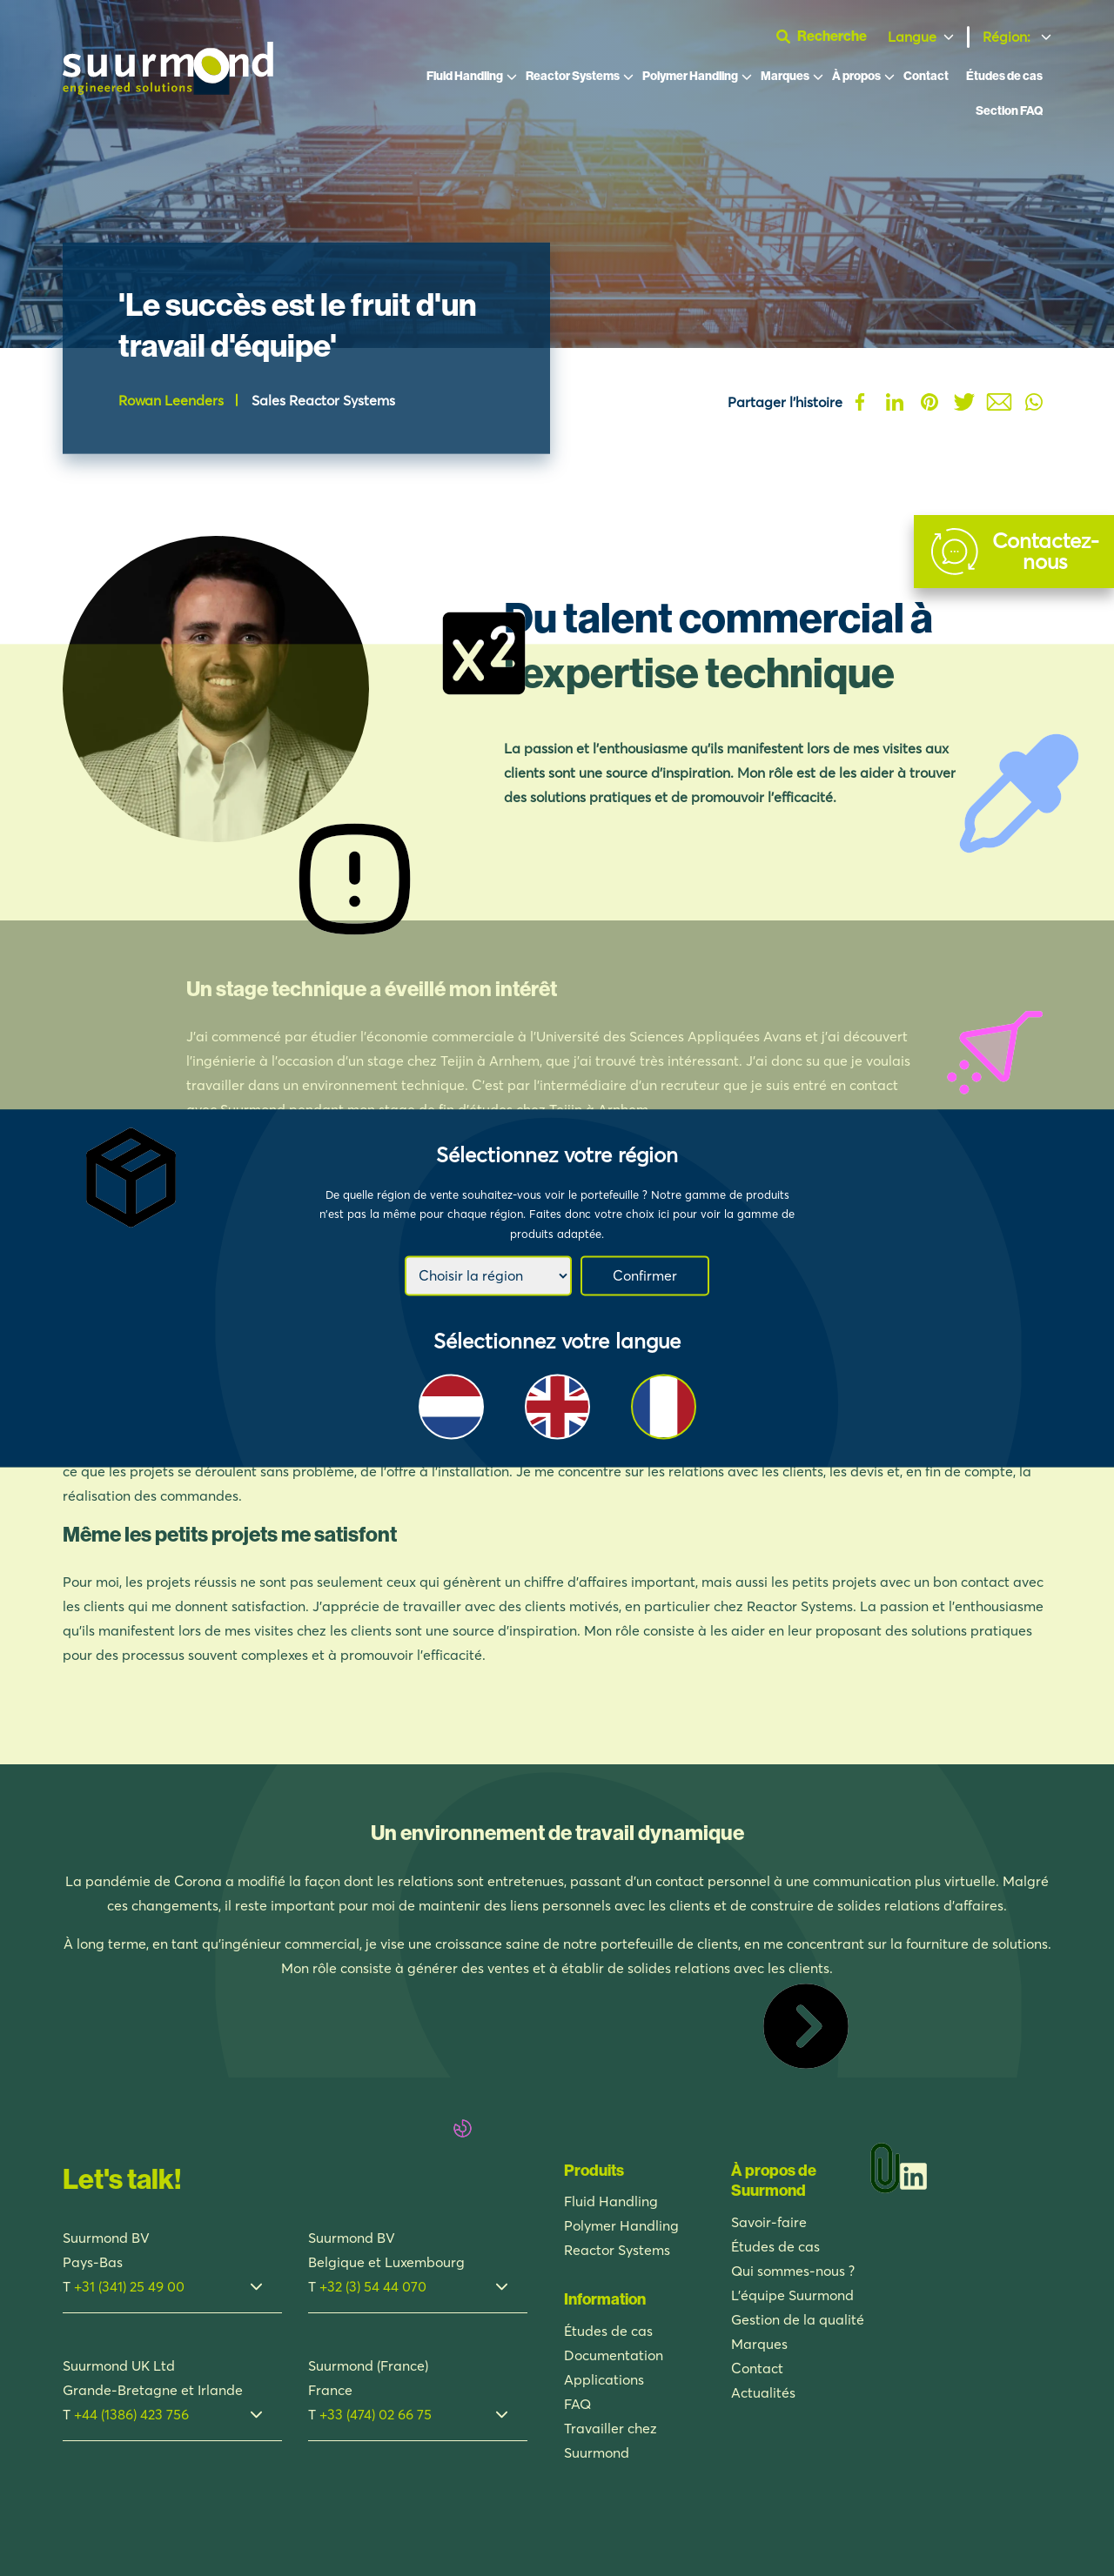 The height and width of the screenshot is (2576, 1114). Describe the element at coordinates (885, 2168) in the screenshot. I see `attach a file to your message` at that location.